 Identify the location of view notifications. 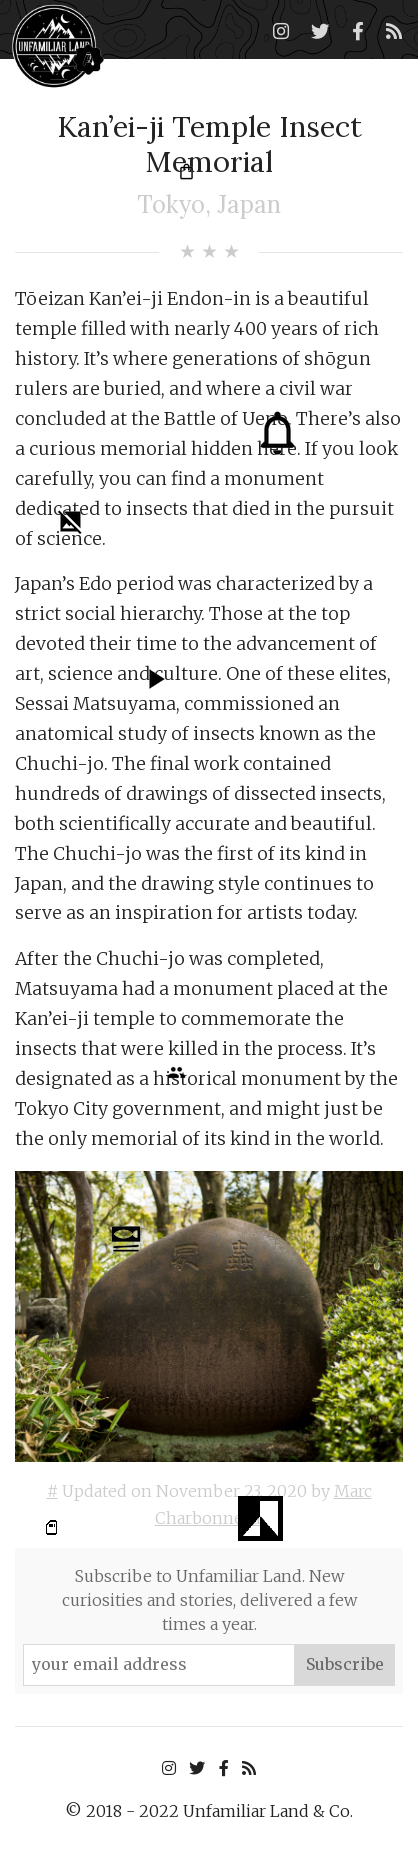
(277, 432).